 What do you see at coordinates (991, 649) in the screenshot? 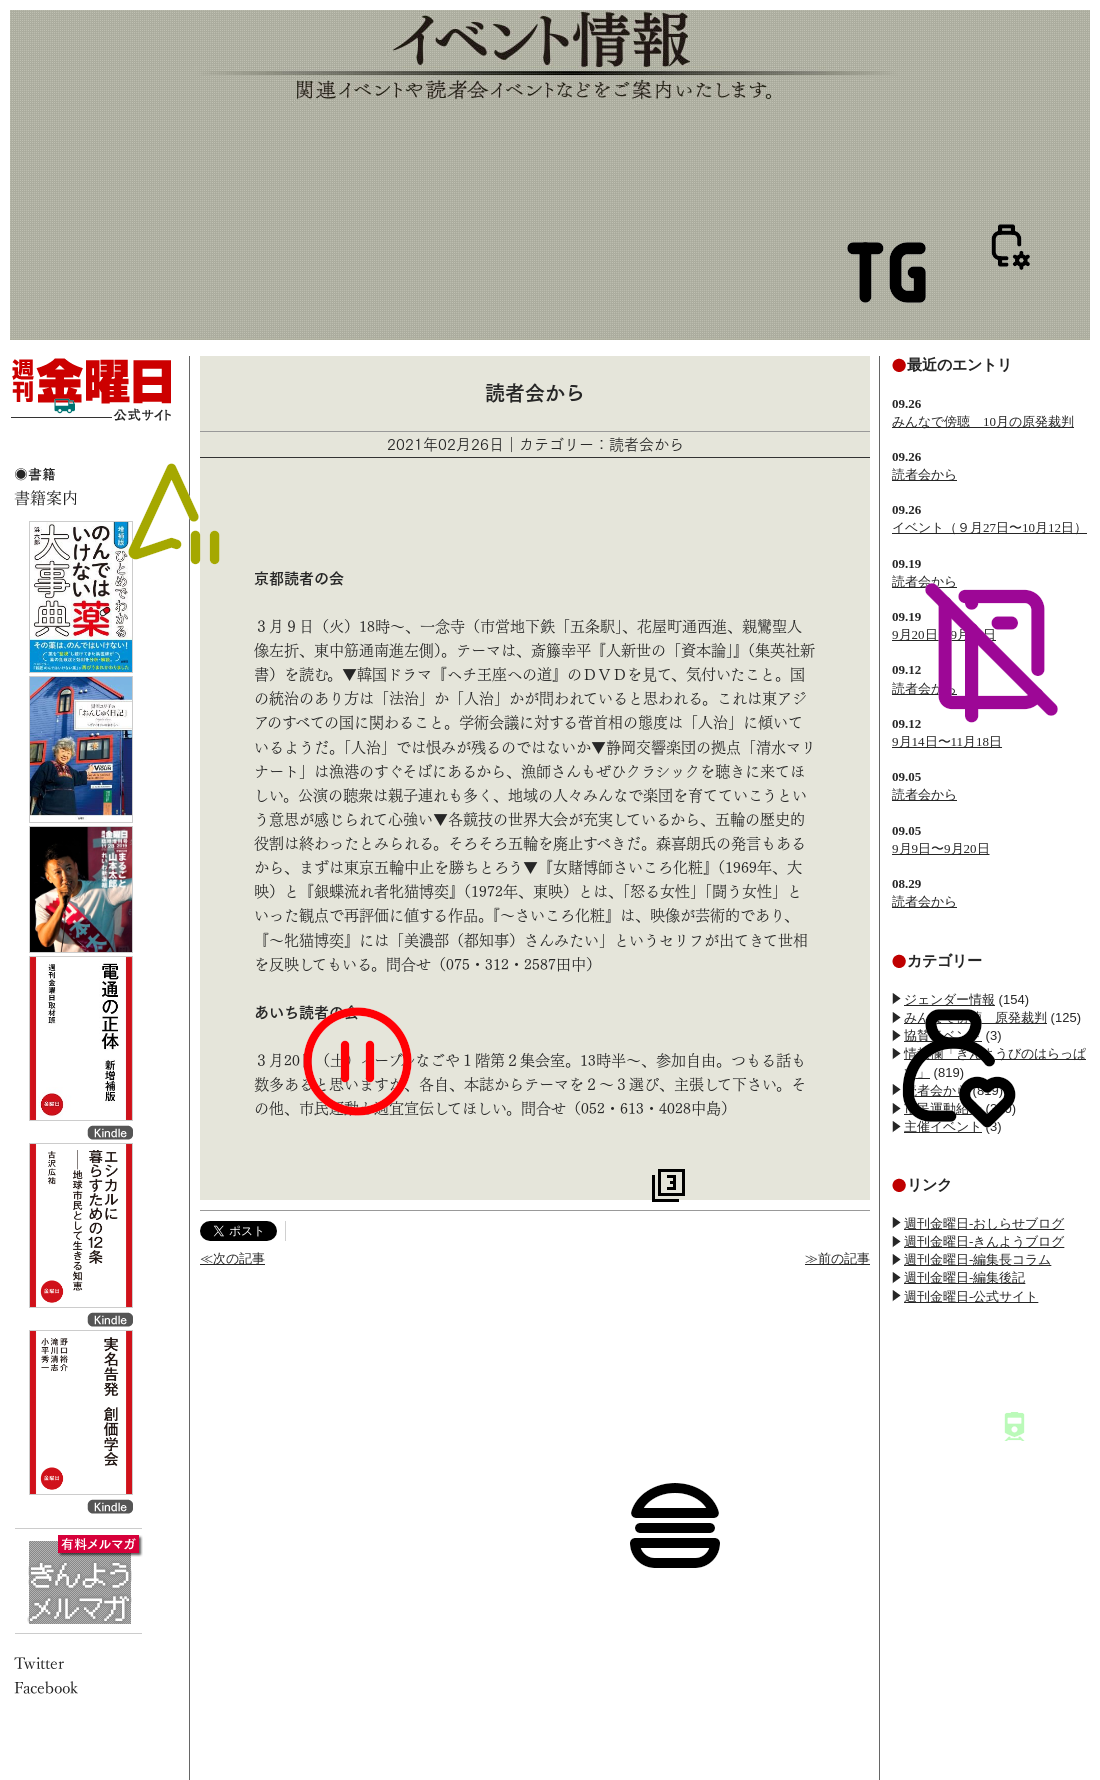
I see `notebook feature is disabled or unavailable` at bounding box center [991, 649].